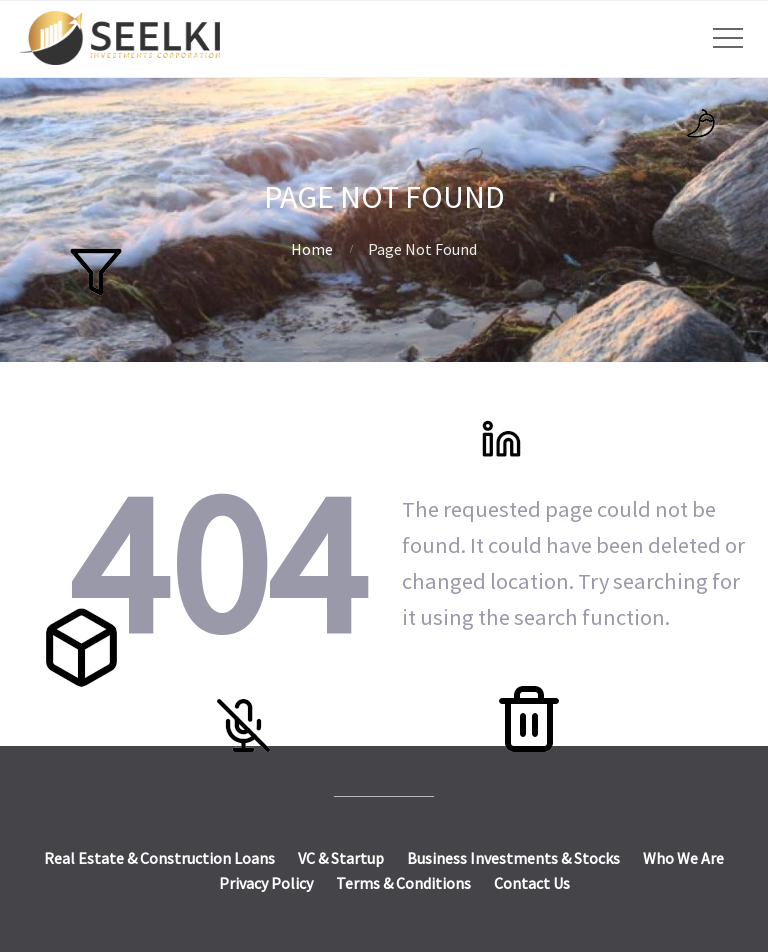 The height and width of the screenshot is (952, 768). What do you see at coordinates (529, 719) in the screenshot?
I see `delete selected item` at bounding box center [529, 719].